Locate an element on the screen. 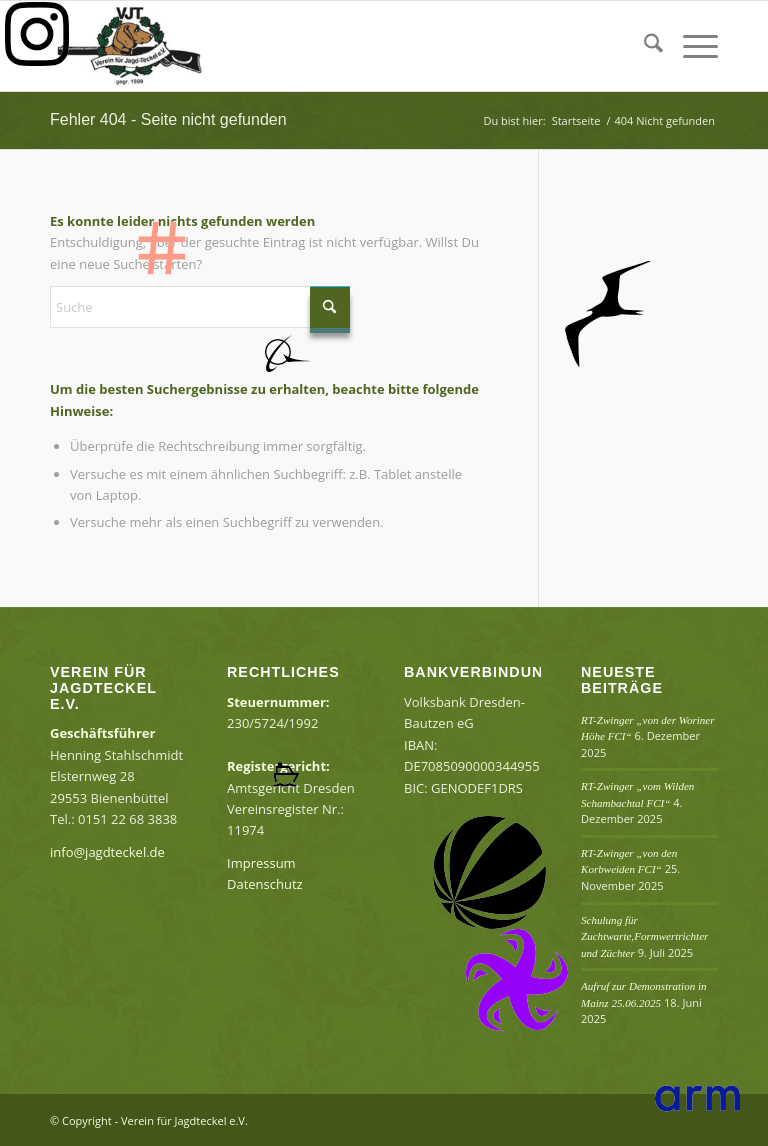  boeing company logo is located at coordinates (287, 353).